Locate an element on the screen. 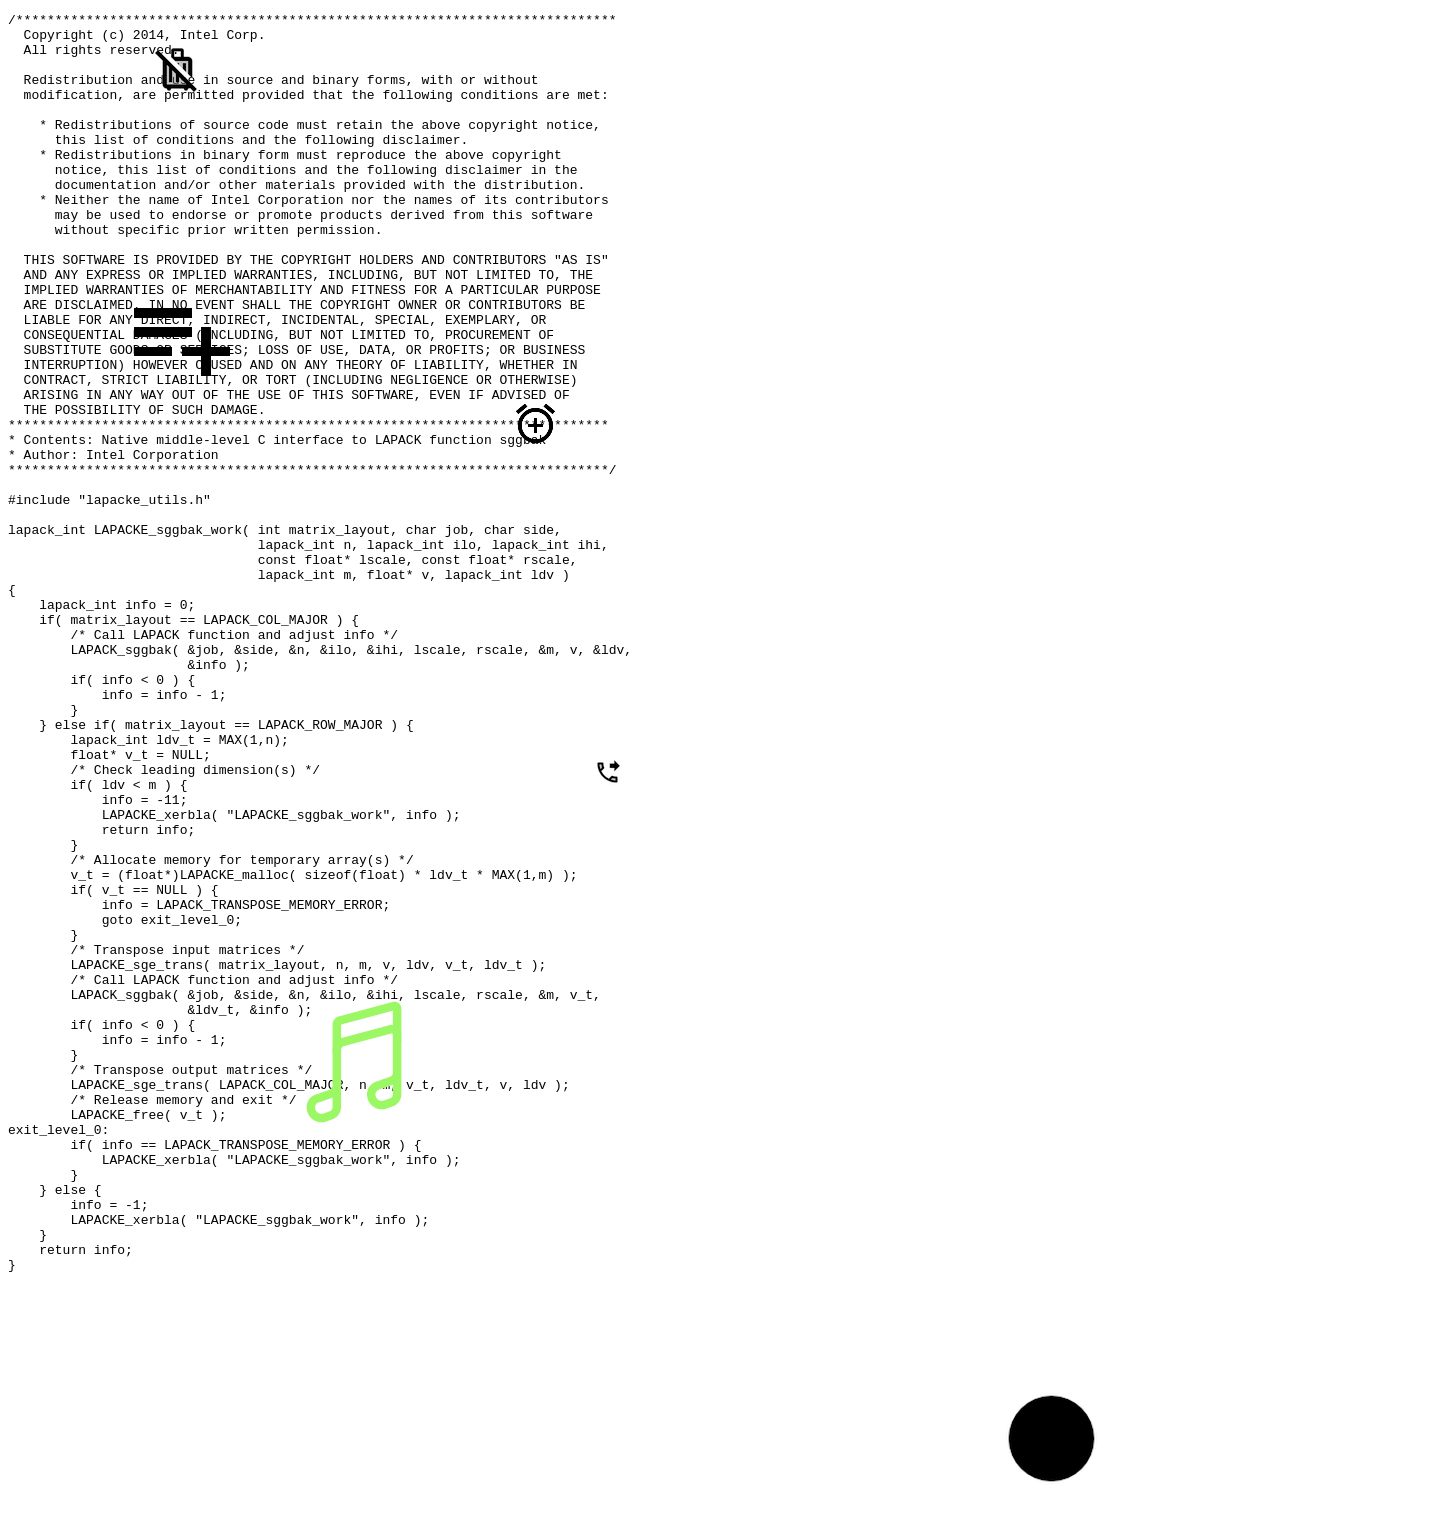 This screenshot has width=1440, height=1538. add a new alarm is located at coordinates (535, 423).